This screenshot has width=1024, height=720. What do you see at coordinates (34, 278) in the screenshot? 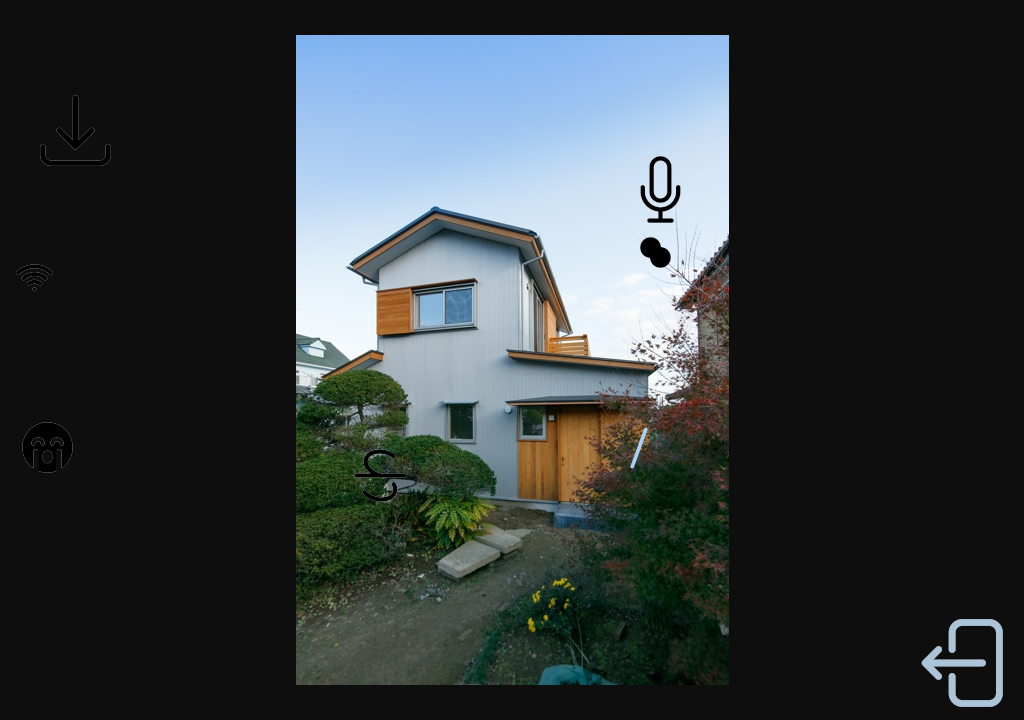
I see `indicates active wifi connection` at bounding box center [34, 278].